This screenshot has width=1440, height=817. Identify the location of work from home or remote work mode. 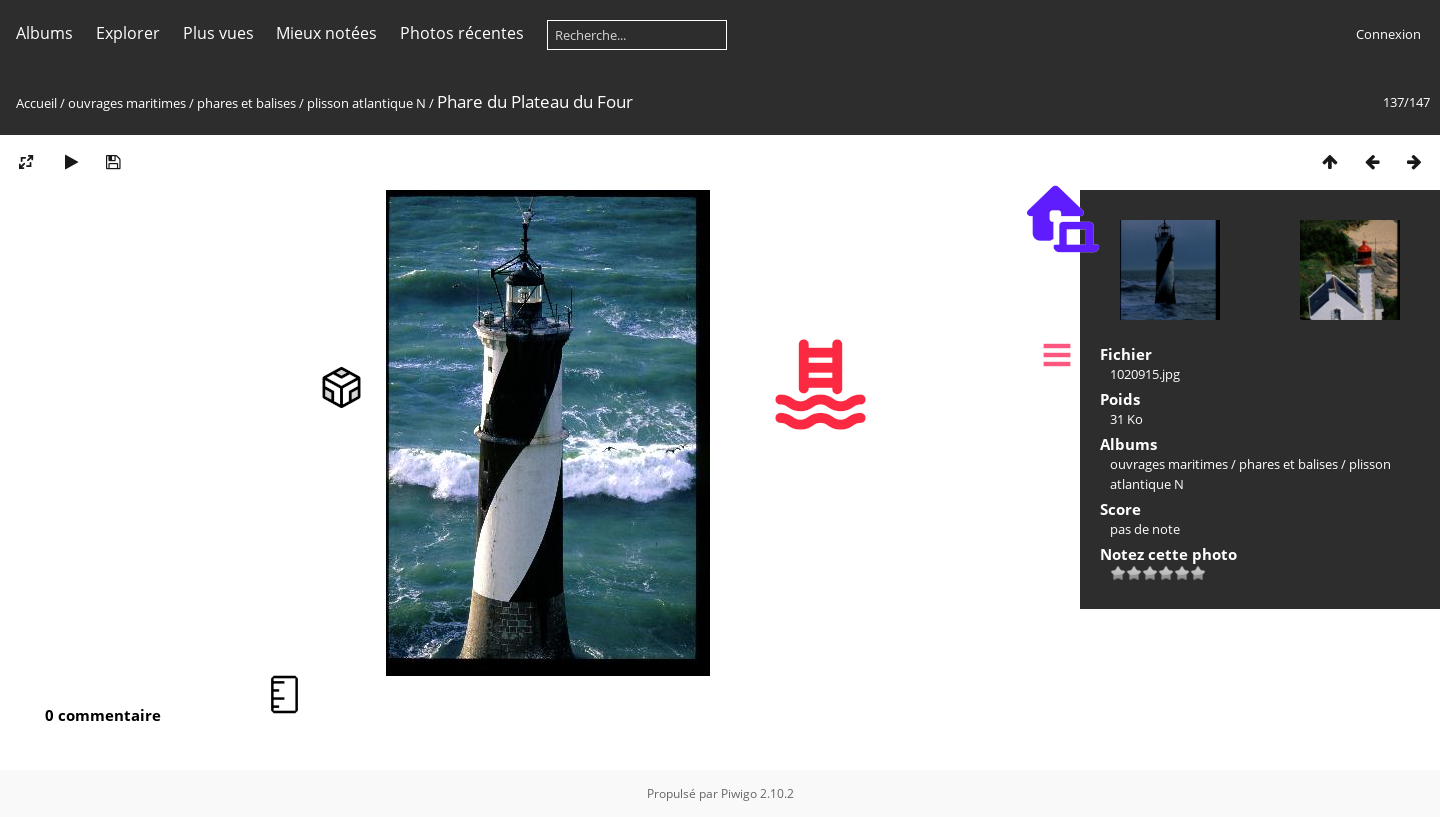
(1063, 218).